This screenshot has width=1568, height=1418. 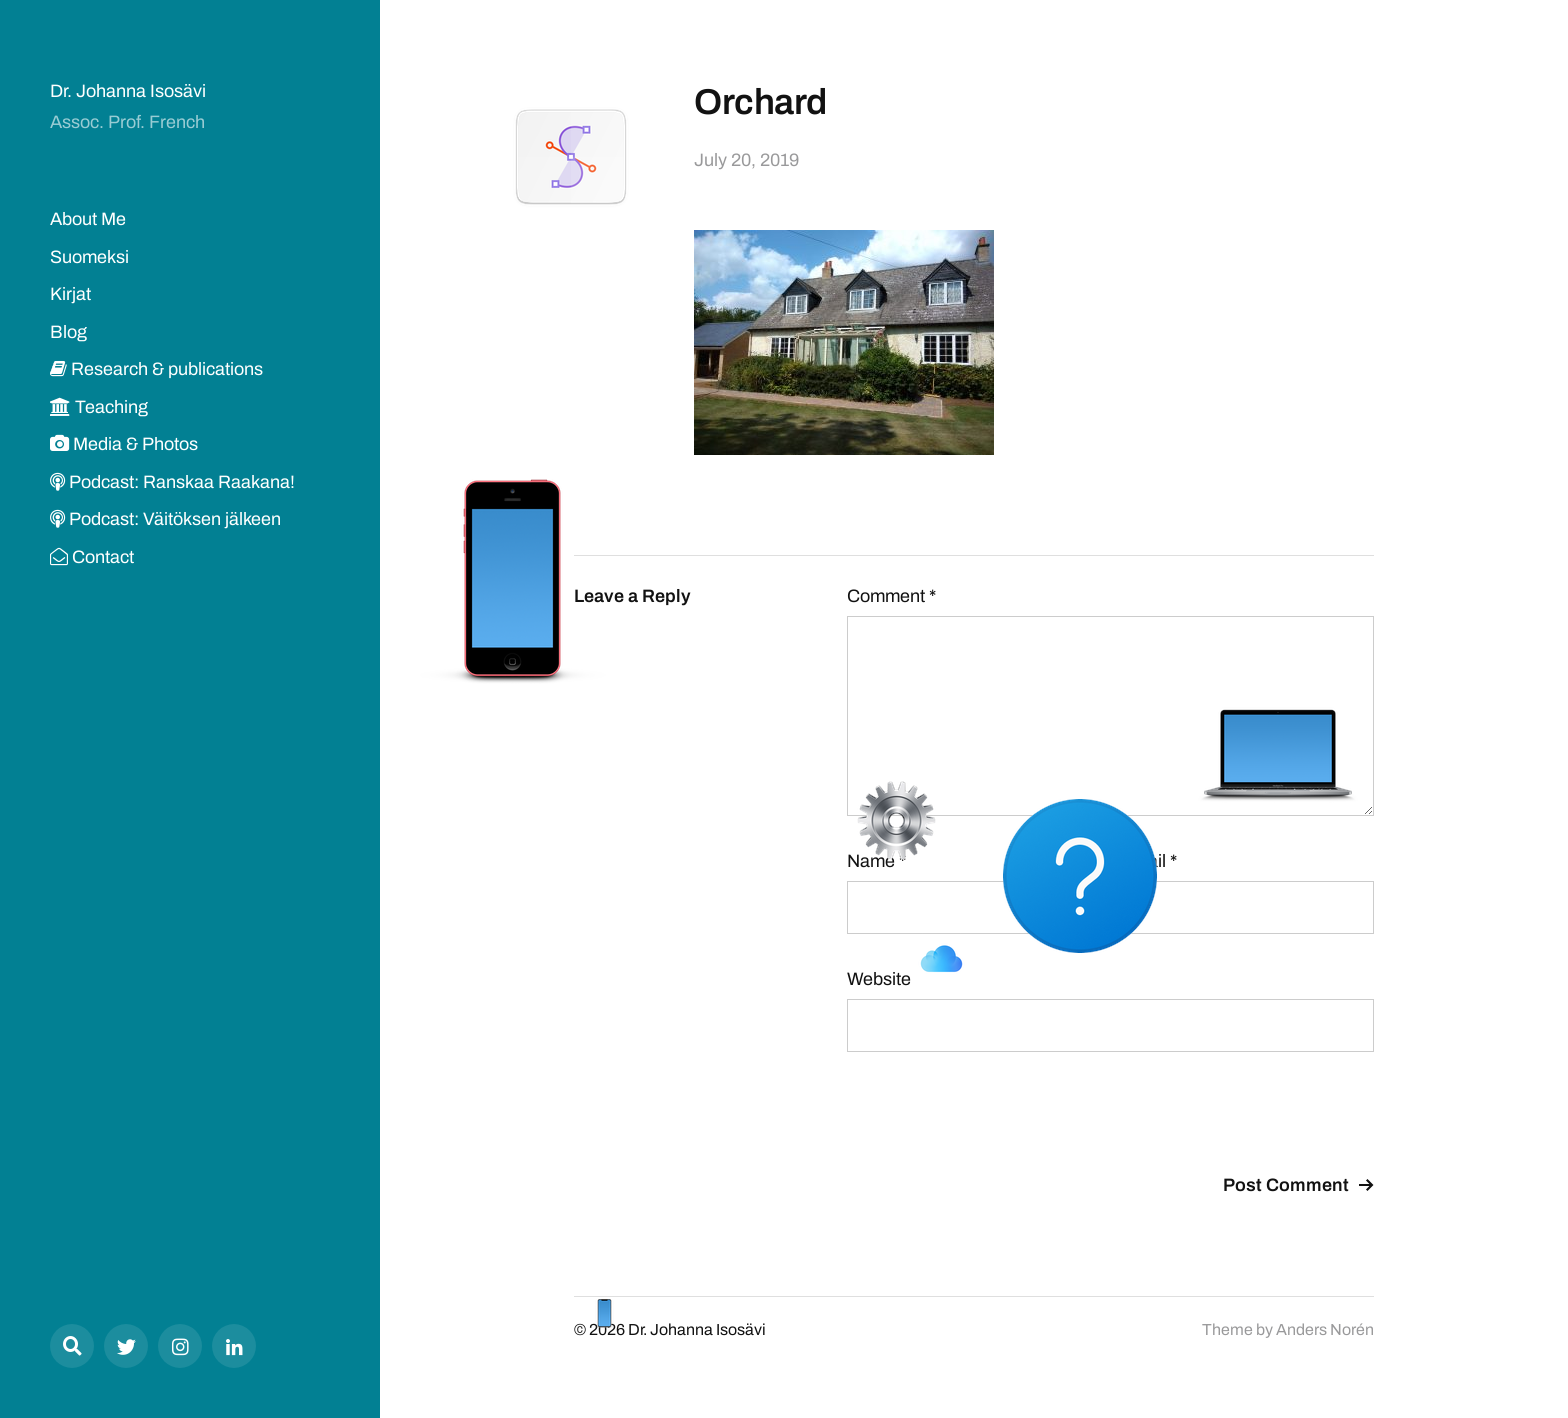 What do you see at coordinates (941, 959) in the screenshot?
I see `open iCloud+ settings and subscription management` at bounding box center [941, 959].